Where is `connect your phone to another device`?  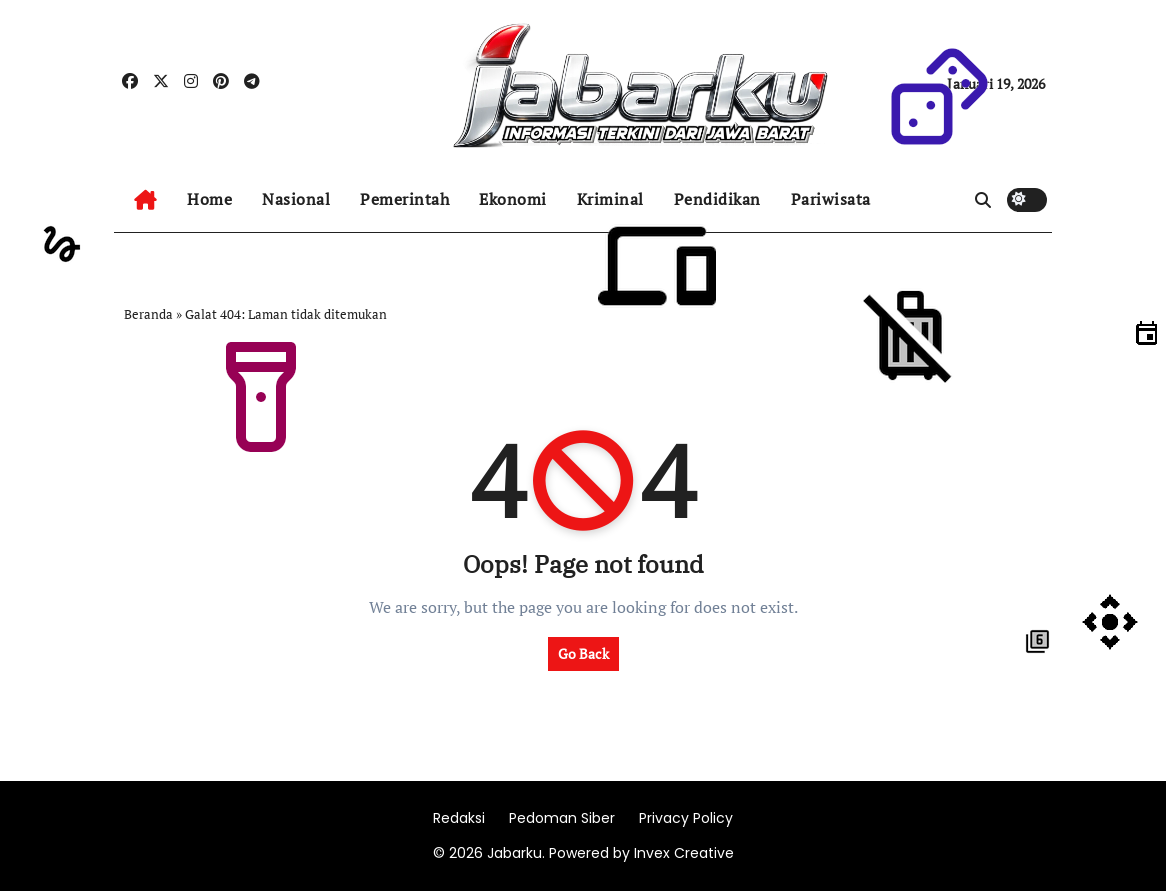 connect your phone to another device is located at coordinates (657, 266).